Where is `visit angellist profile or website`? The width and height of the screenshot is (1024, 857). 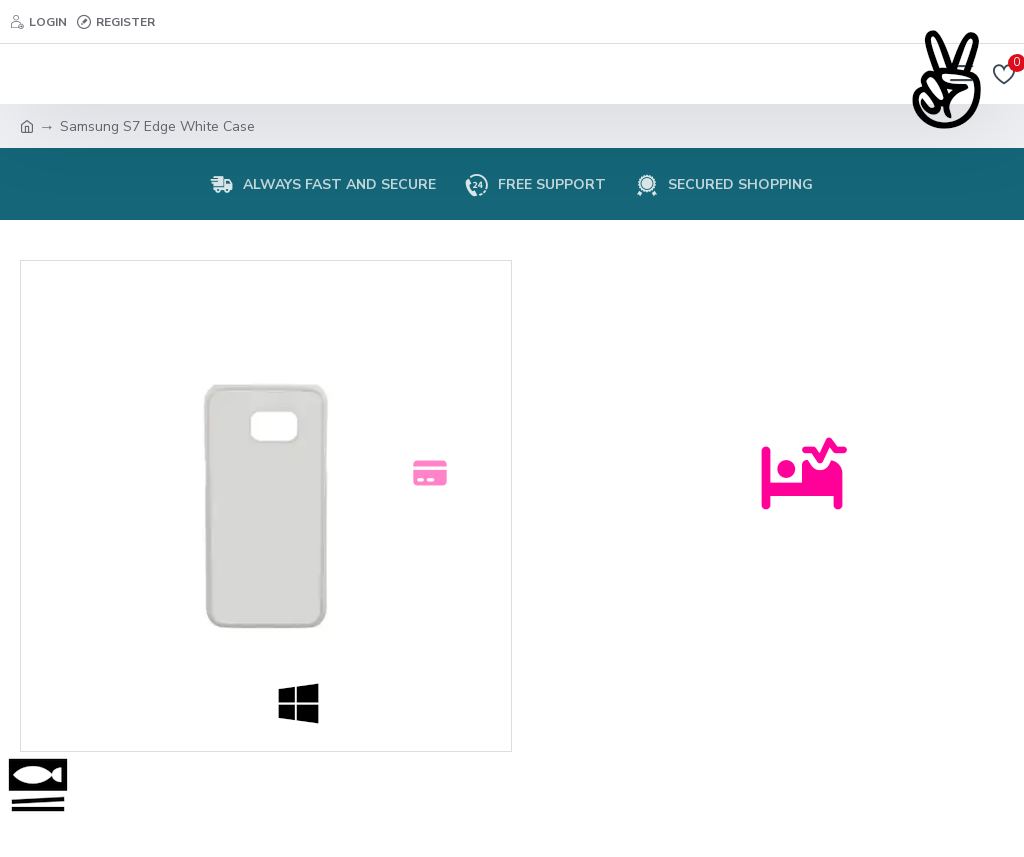 visit angellist profile or website is located at coordinates (946, 79).